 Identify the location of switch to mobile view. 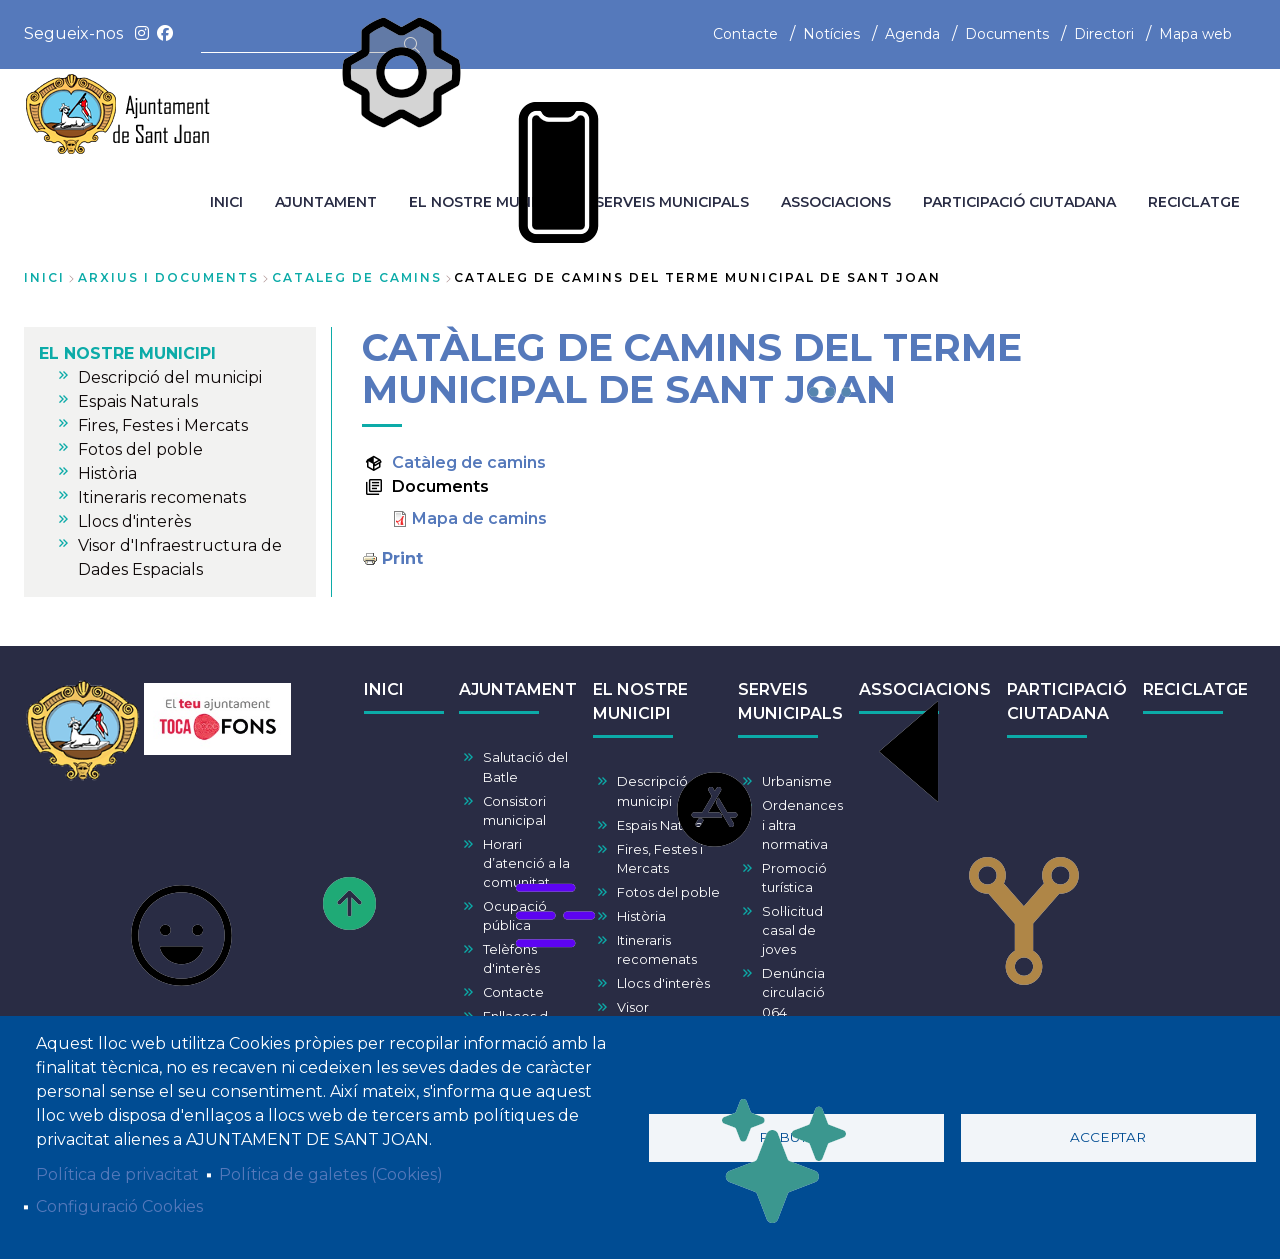
(558, 172).